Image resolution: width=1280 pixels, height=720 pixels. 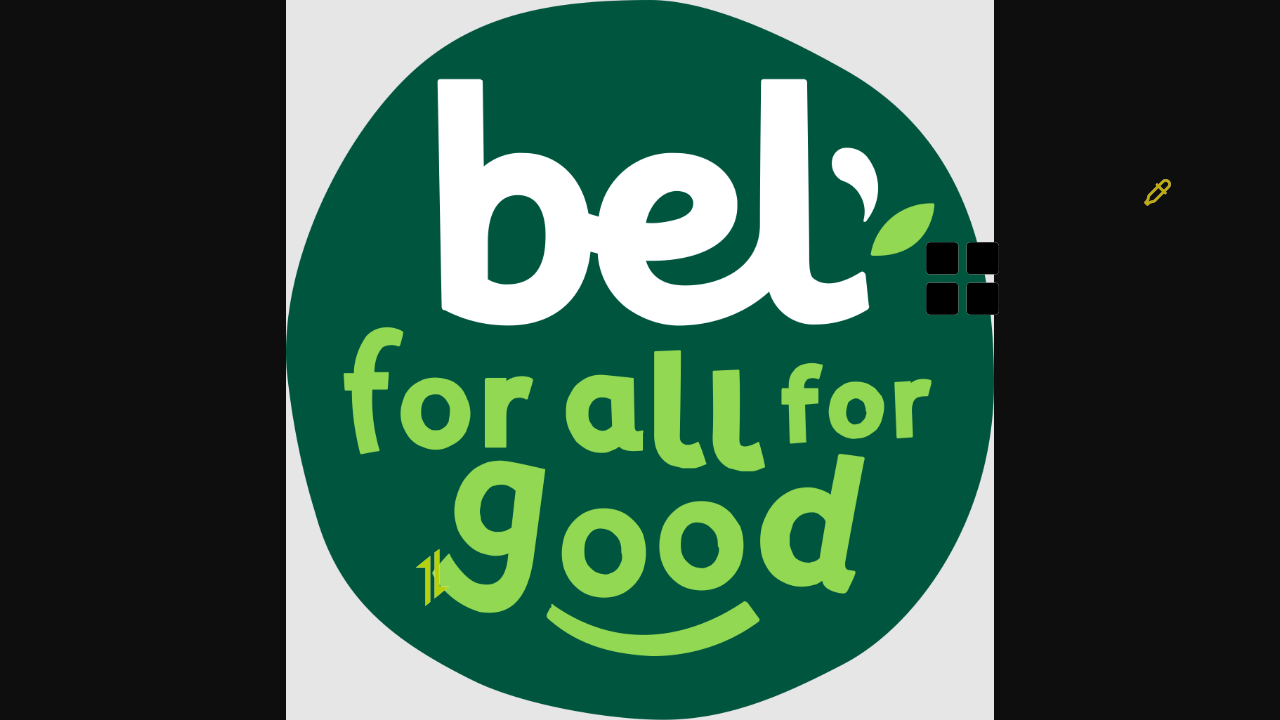 What do you see at coordinates (432, 577) in the screenshot?
I see `axios HTTP client library logo` at bounding box center [432, 577].